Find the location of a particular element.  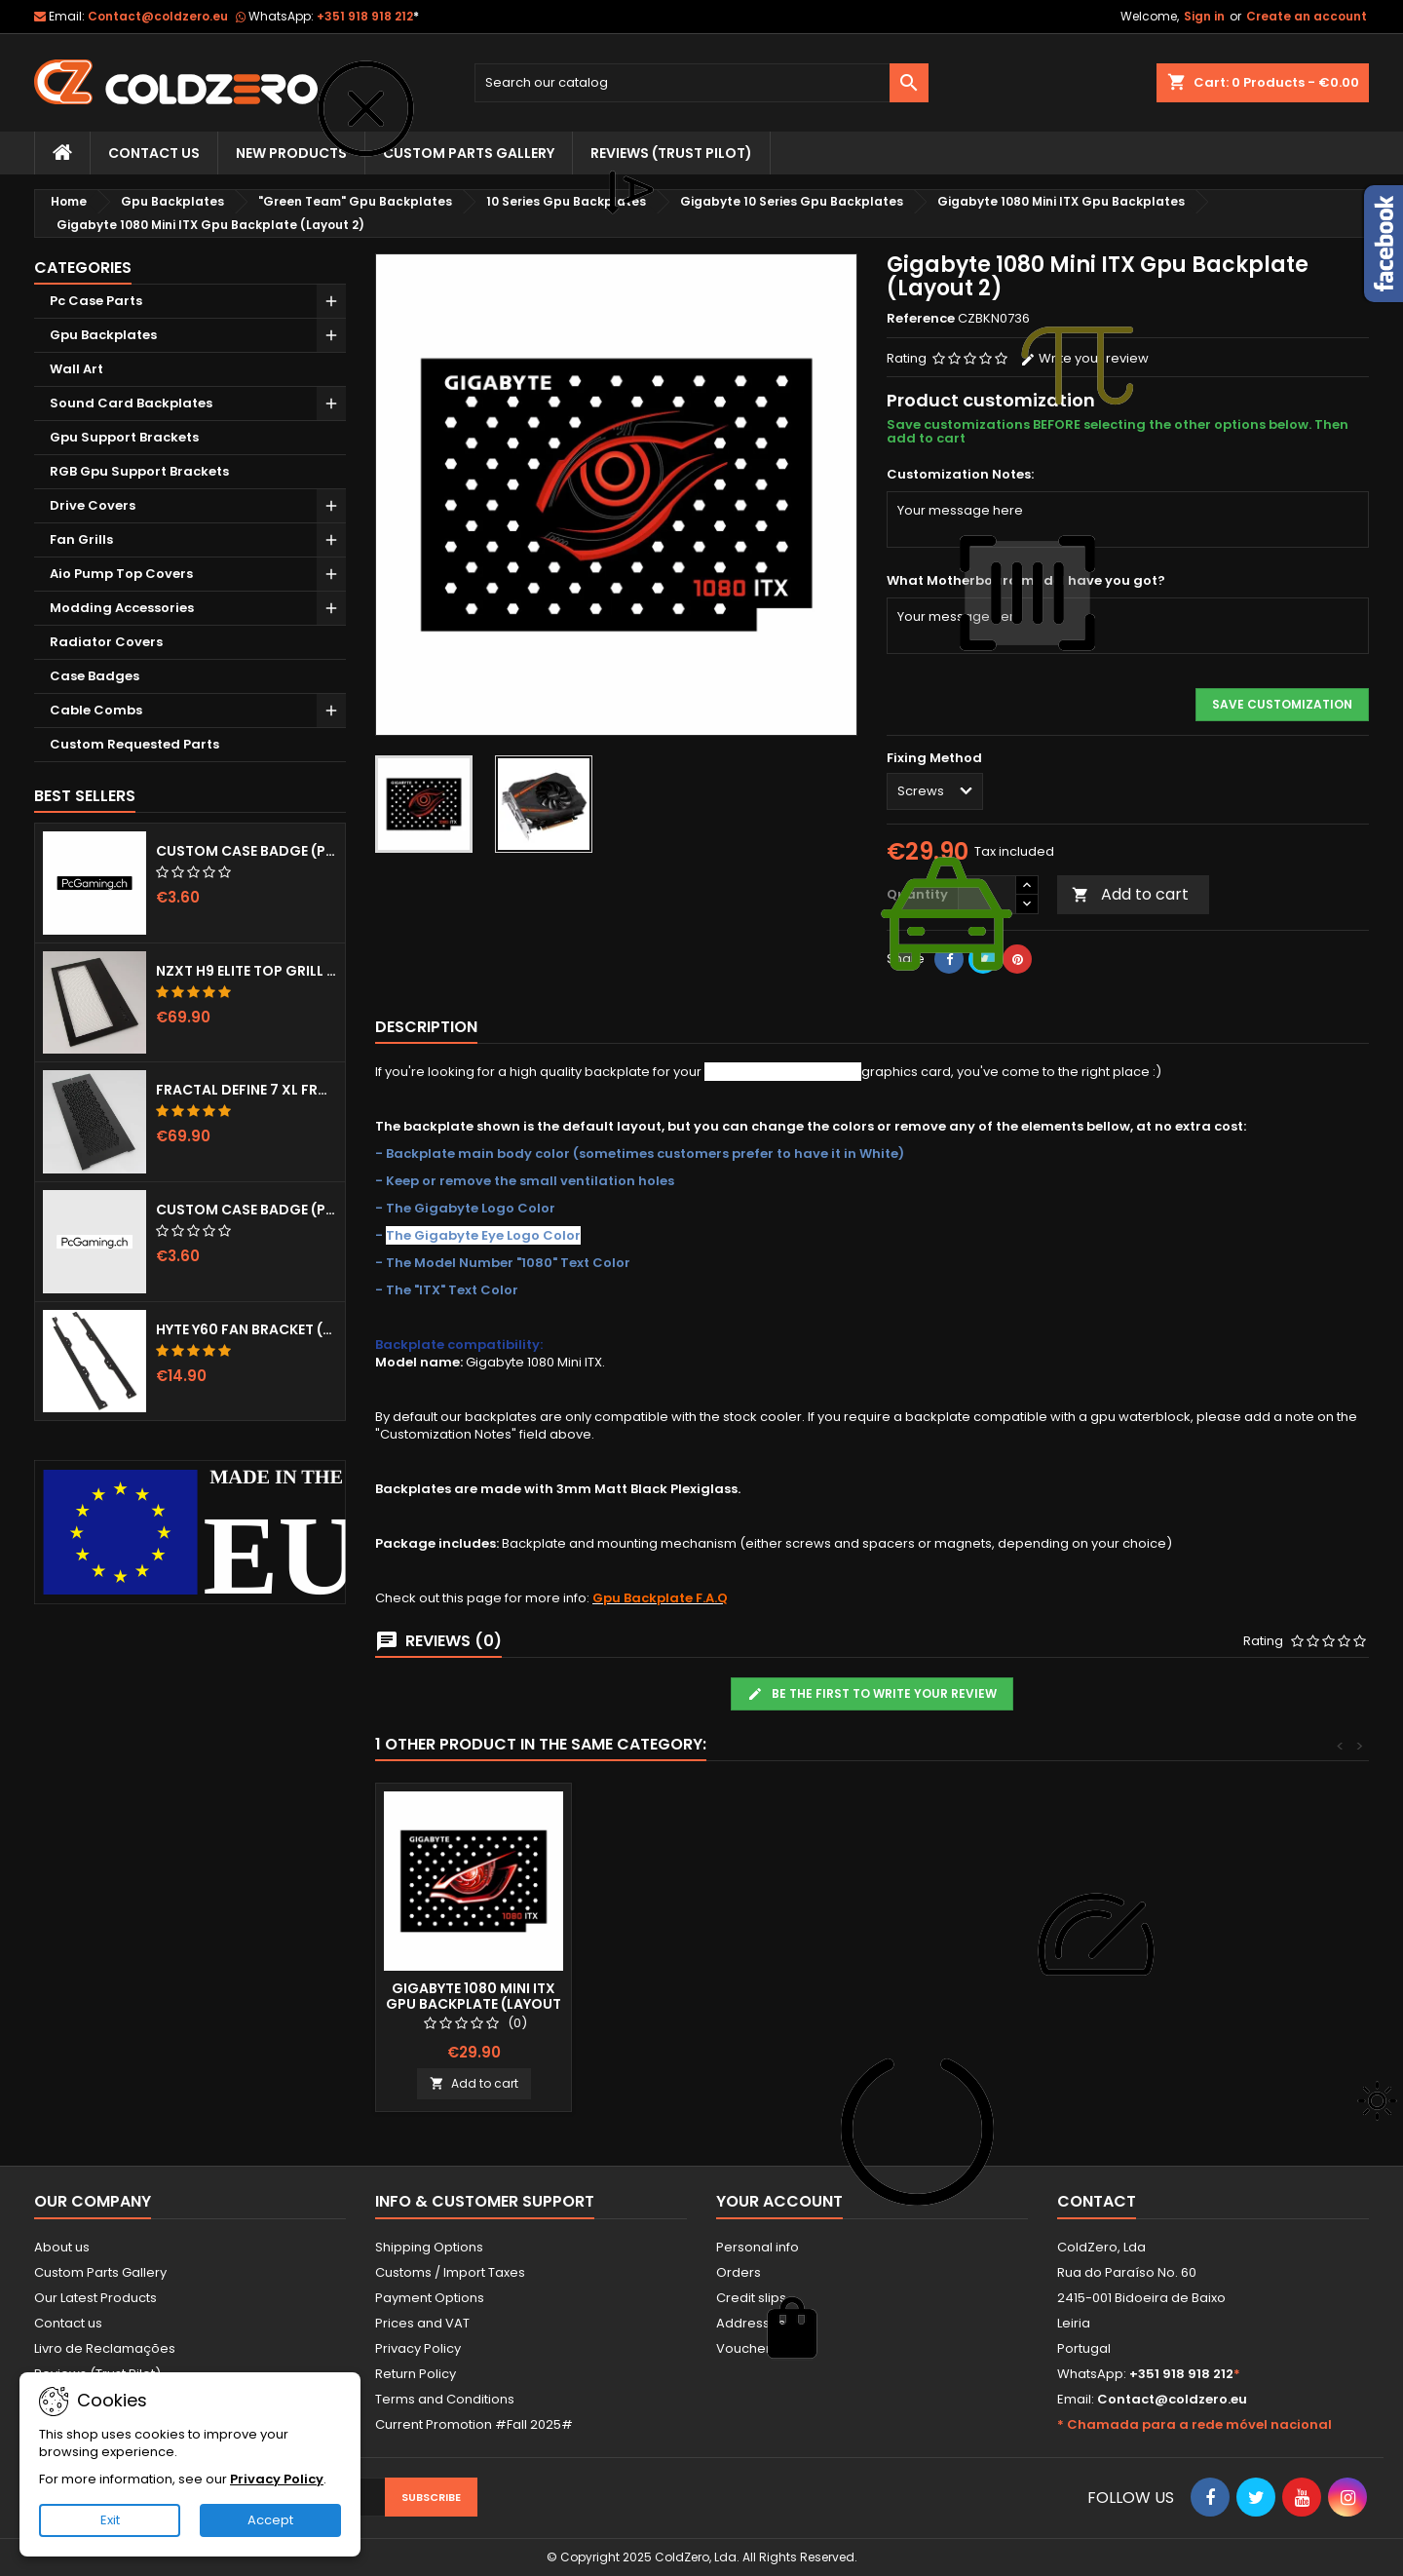

view your shopping bag is located at coordinates (792, 2327).